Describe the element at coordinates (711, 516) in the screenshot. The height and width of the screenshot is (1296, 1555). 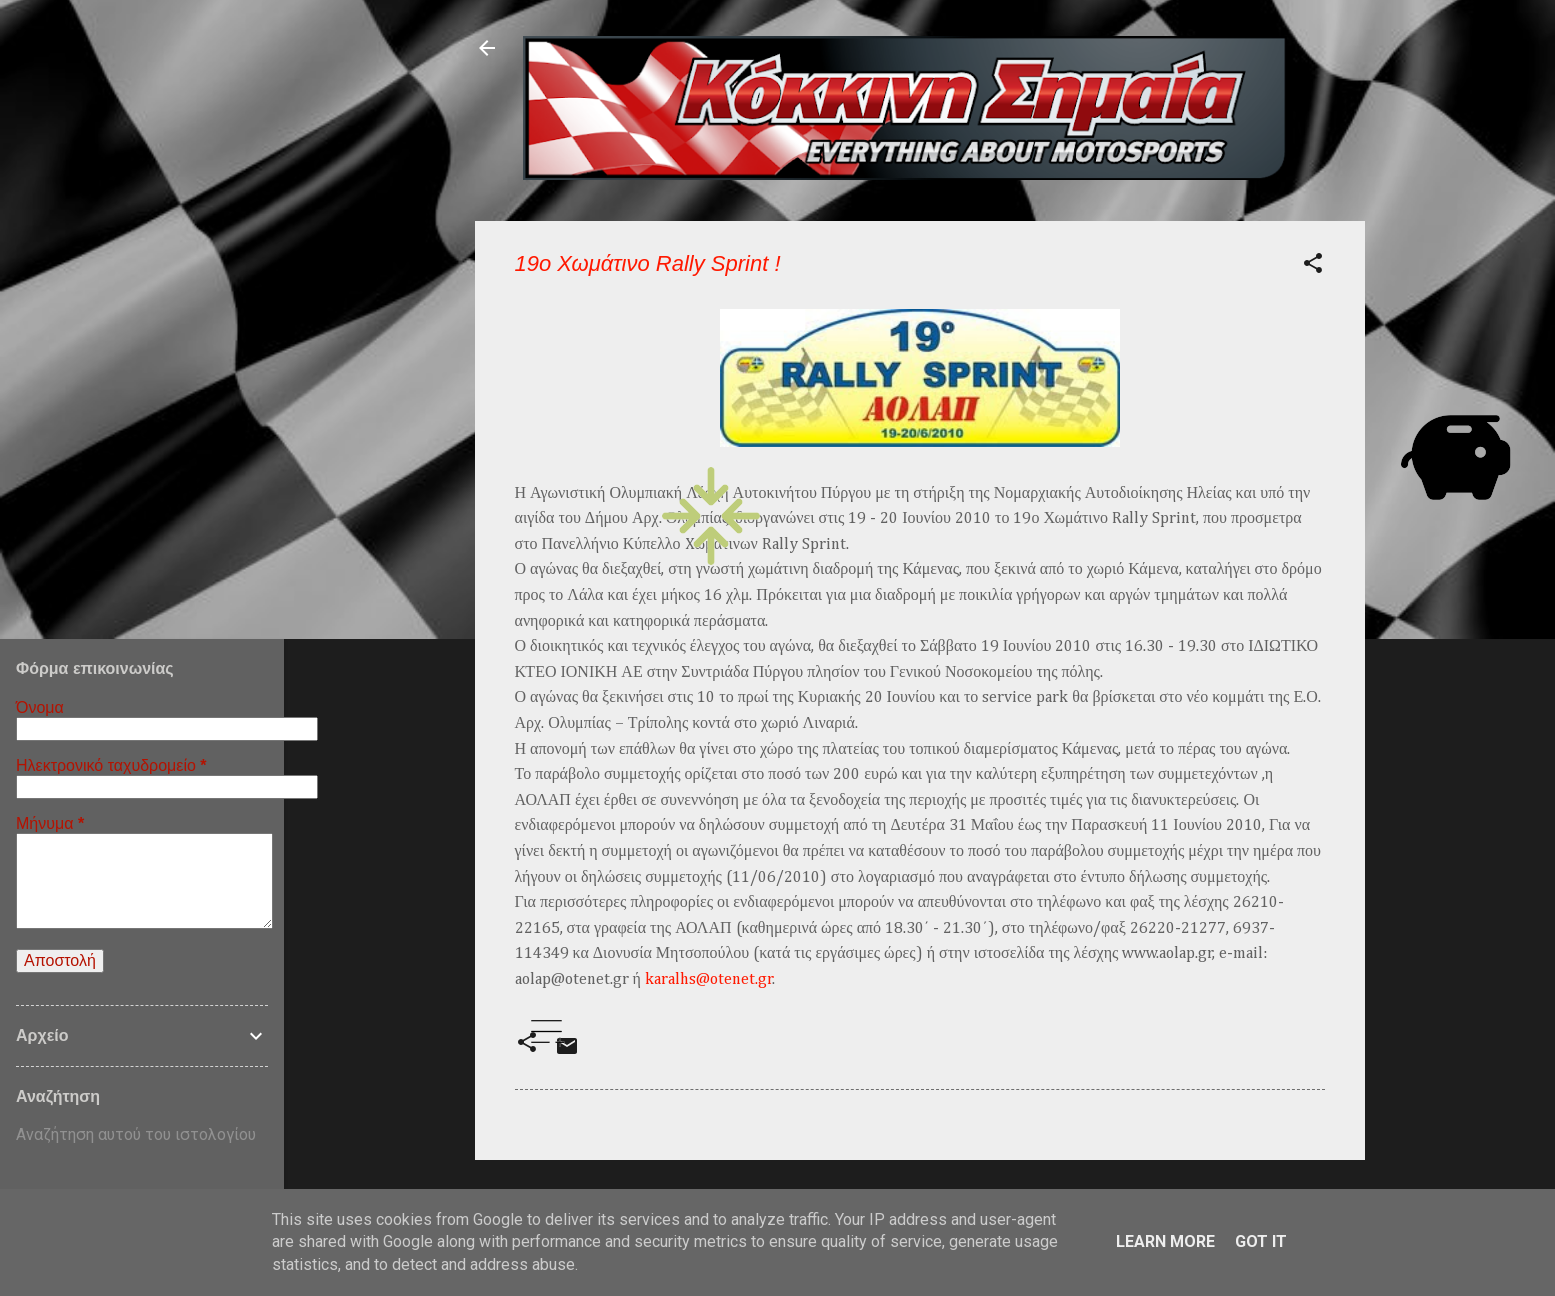
I see `collapse or minimize content from all sides` at that location.